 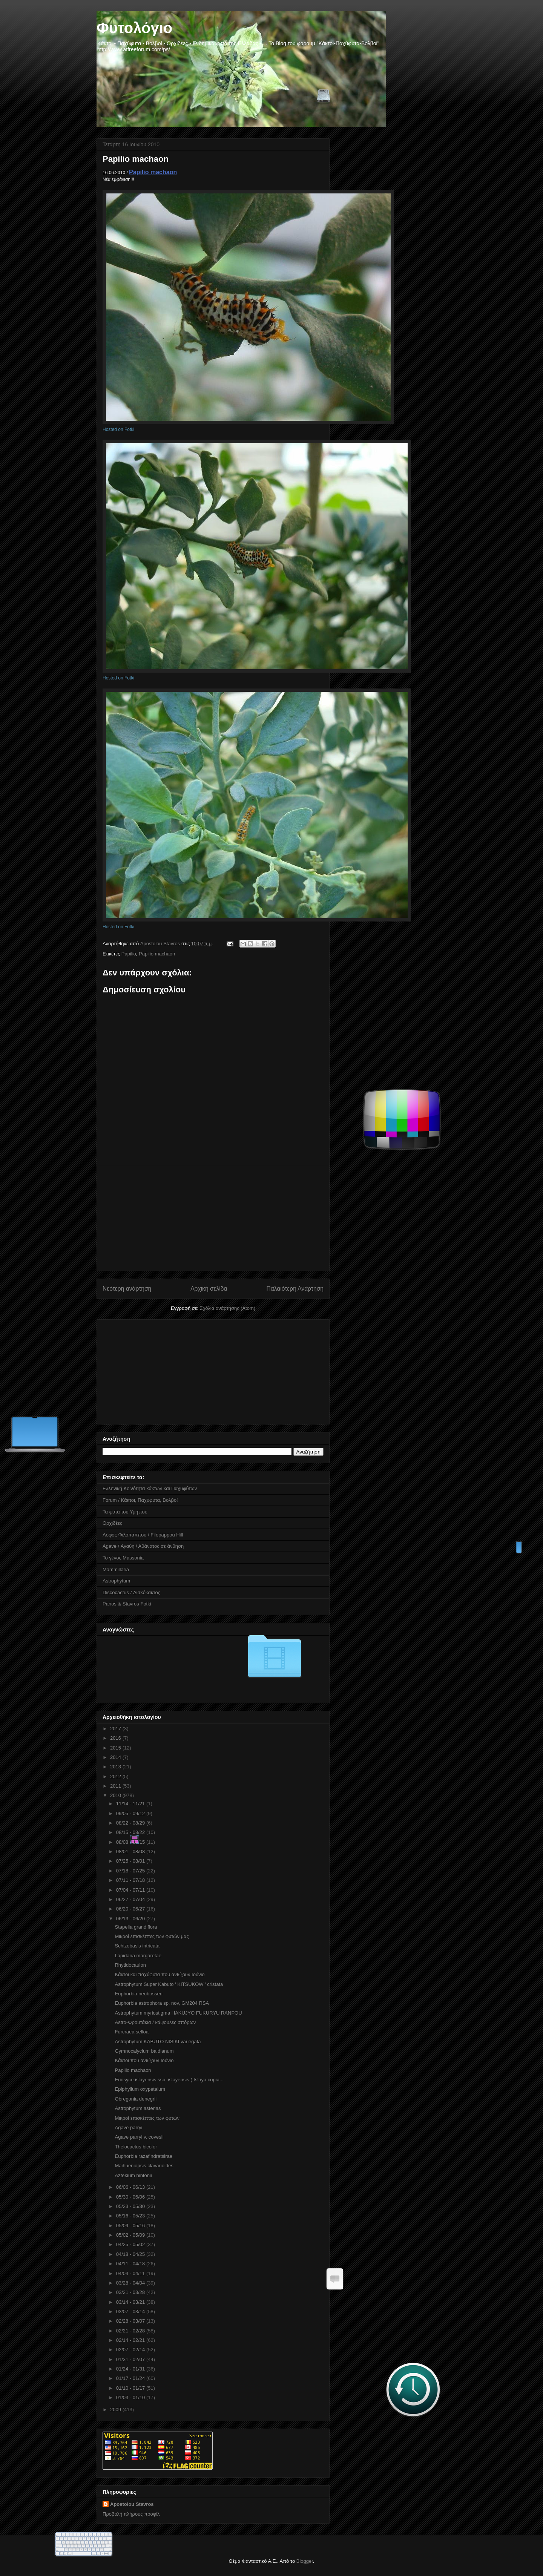 What do you see at coordinates (402, 1123) in the screenshot?
I see `indicates media library is being generated or indexed` at bounding box center [402, 1123].